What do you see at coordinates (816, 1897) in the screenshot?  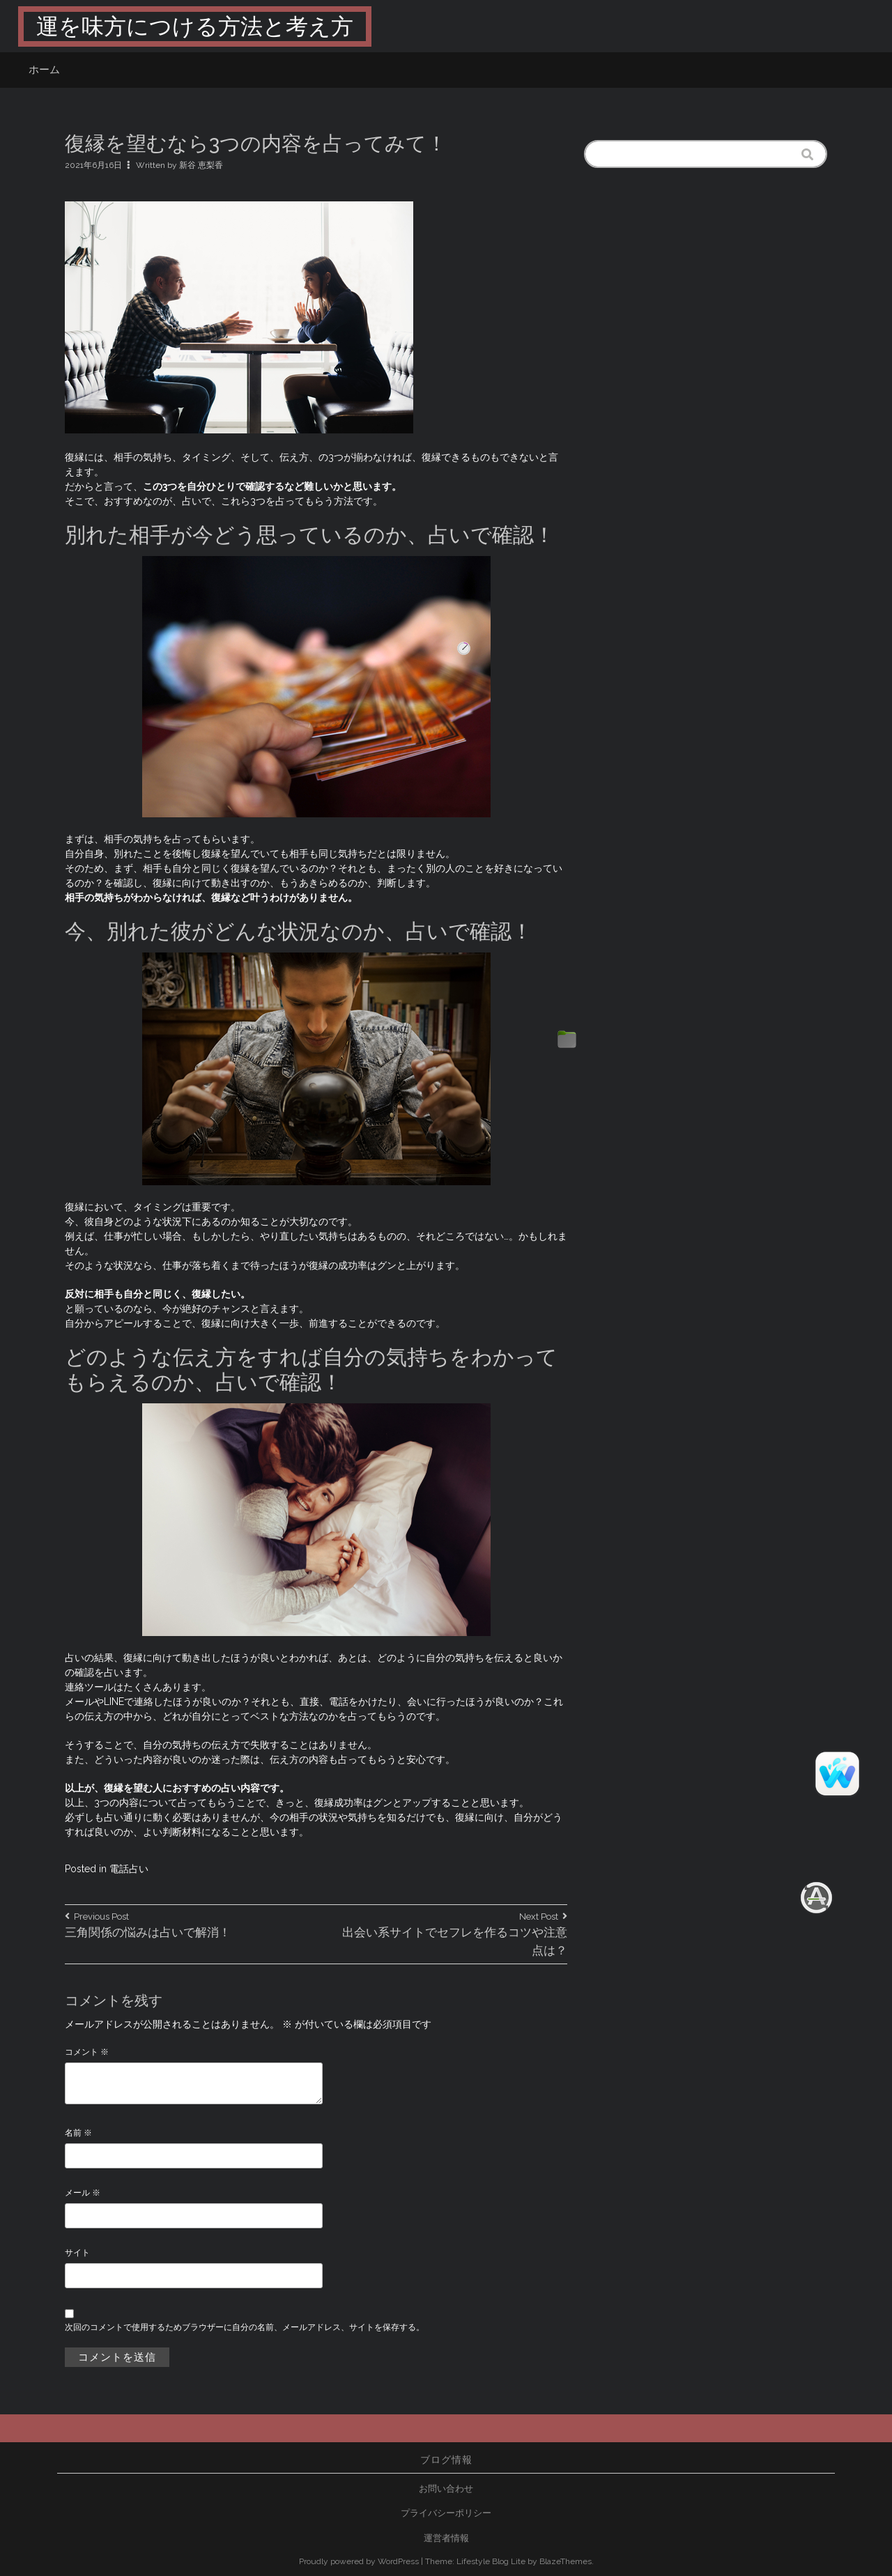 I see `check for available software updates` at bounding box center [816, 1897].